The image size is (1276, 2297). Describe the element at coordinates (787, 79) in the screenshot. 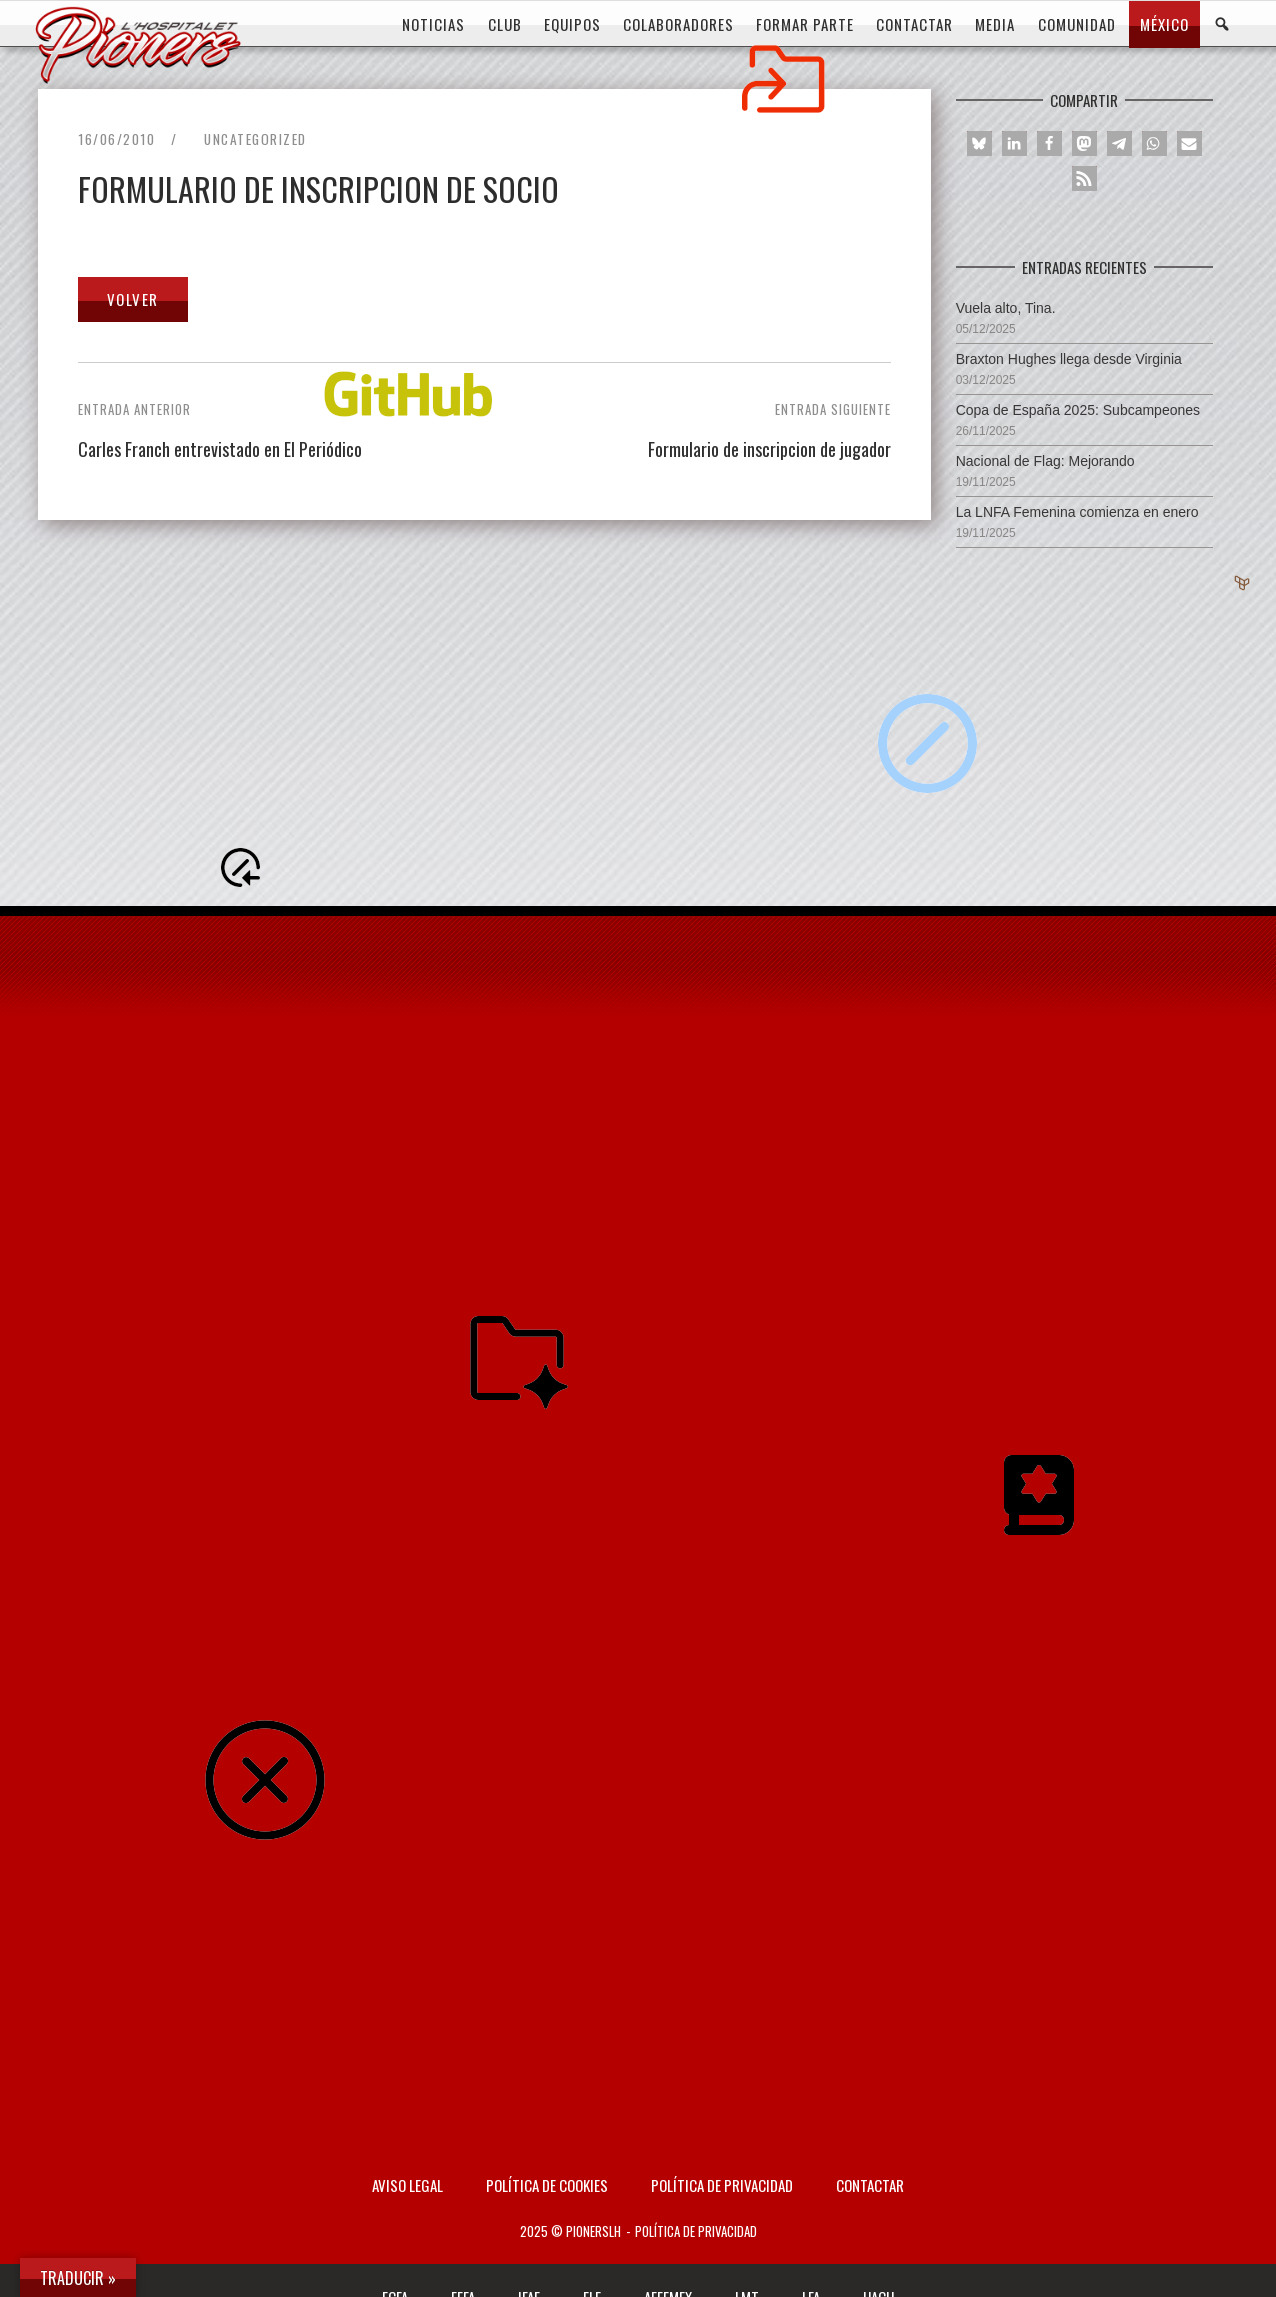

I see `access a linked or shortcut folder` at that location.